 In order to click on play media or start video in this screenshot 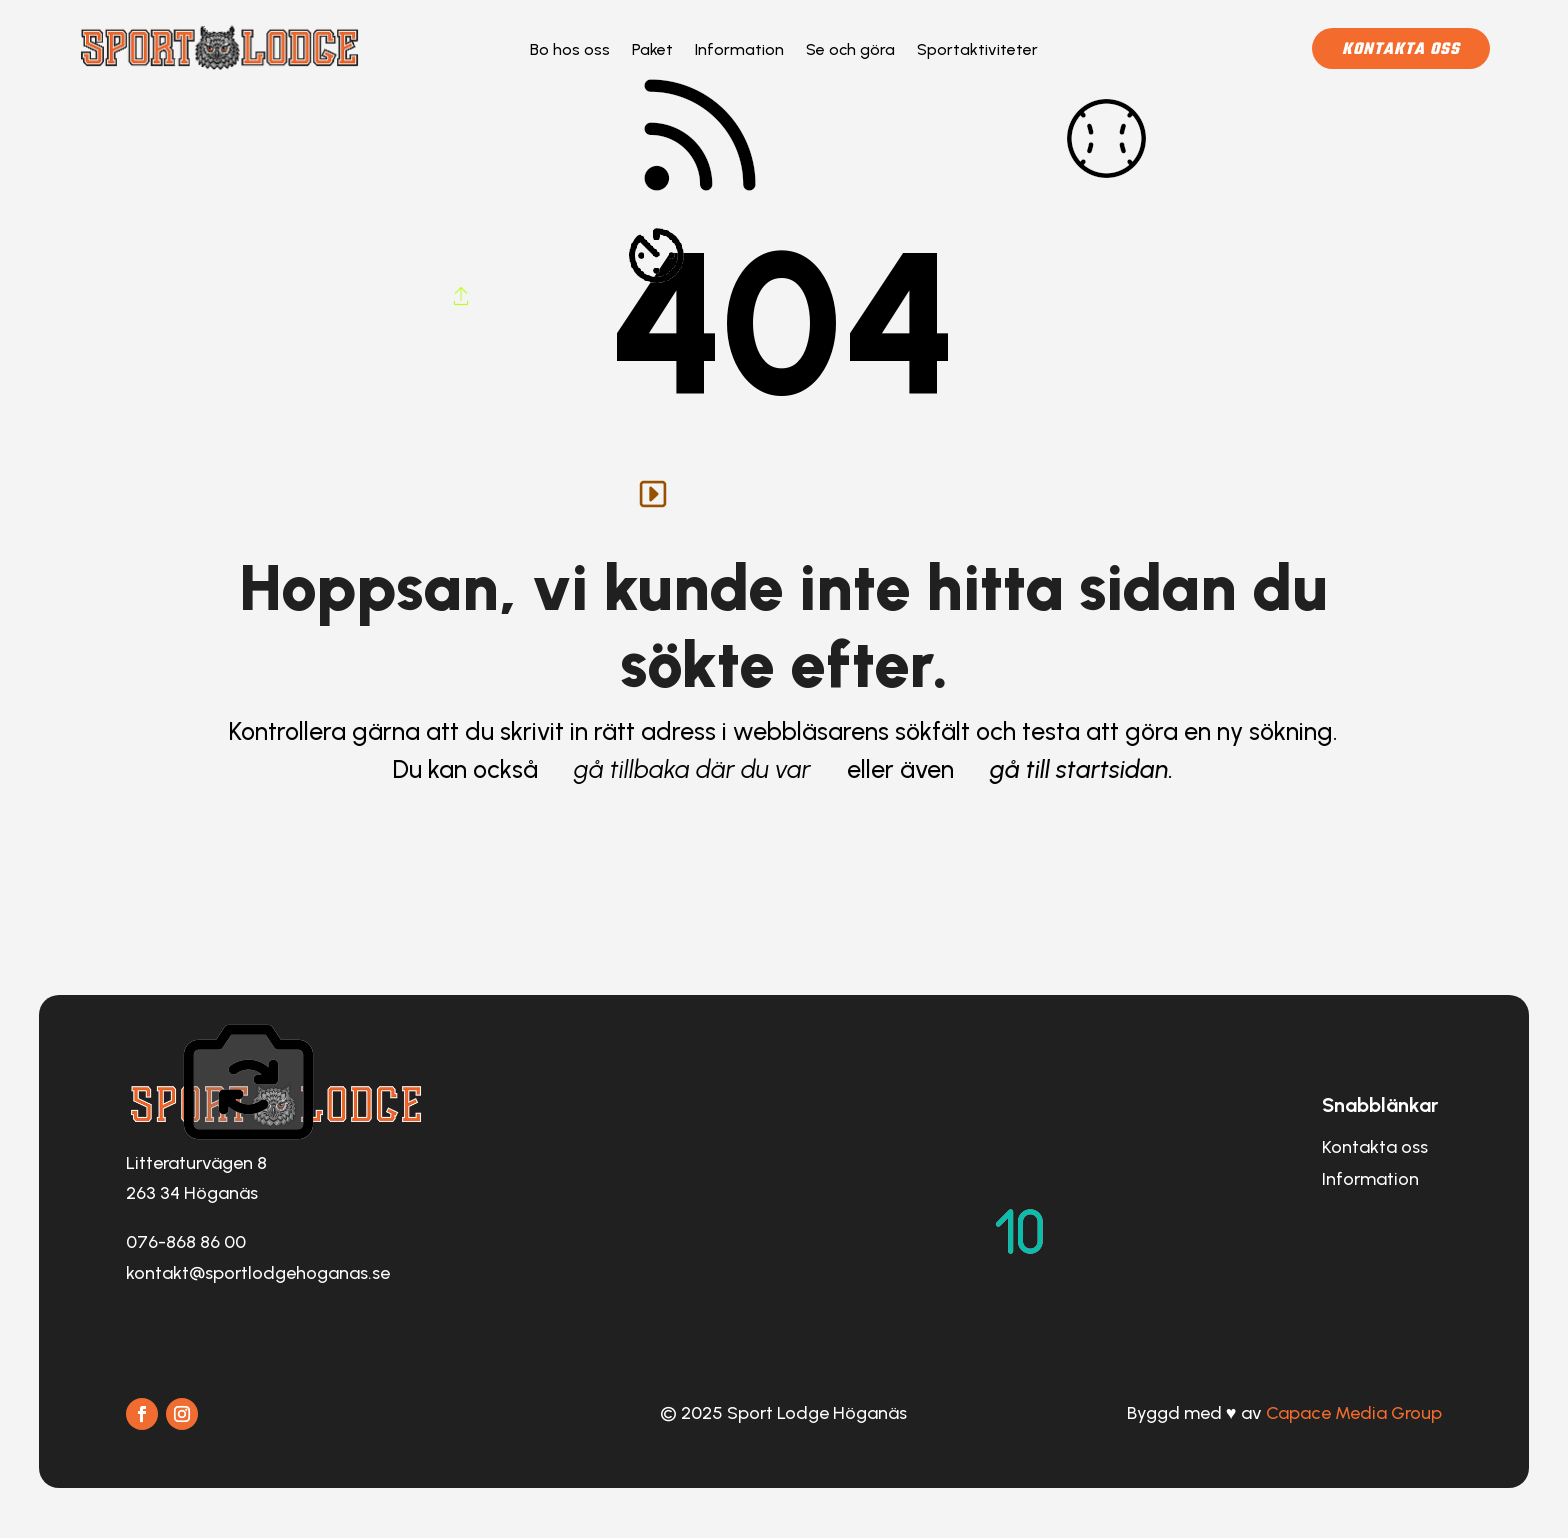, I will do `click(653, 494)`.